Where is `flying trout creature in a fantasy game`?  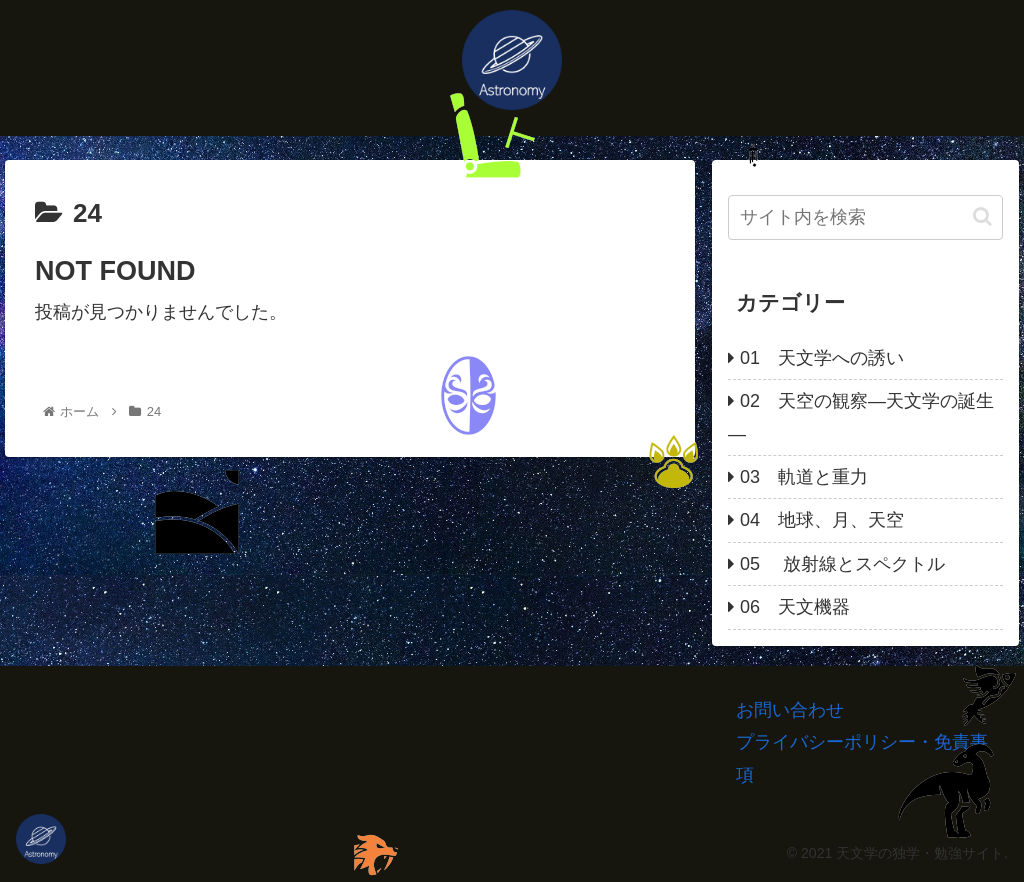
flying trout creature in a fantasy game is located at coordinates (989, 695).